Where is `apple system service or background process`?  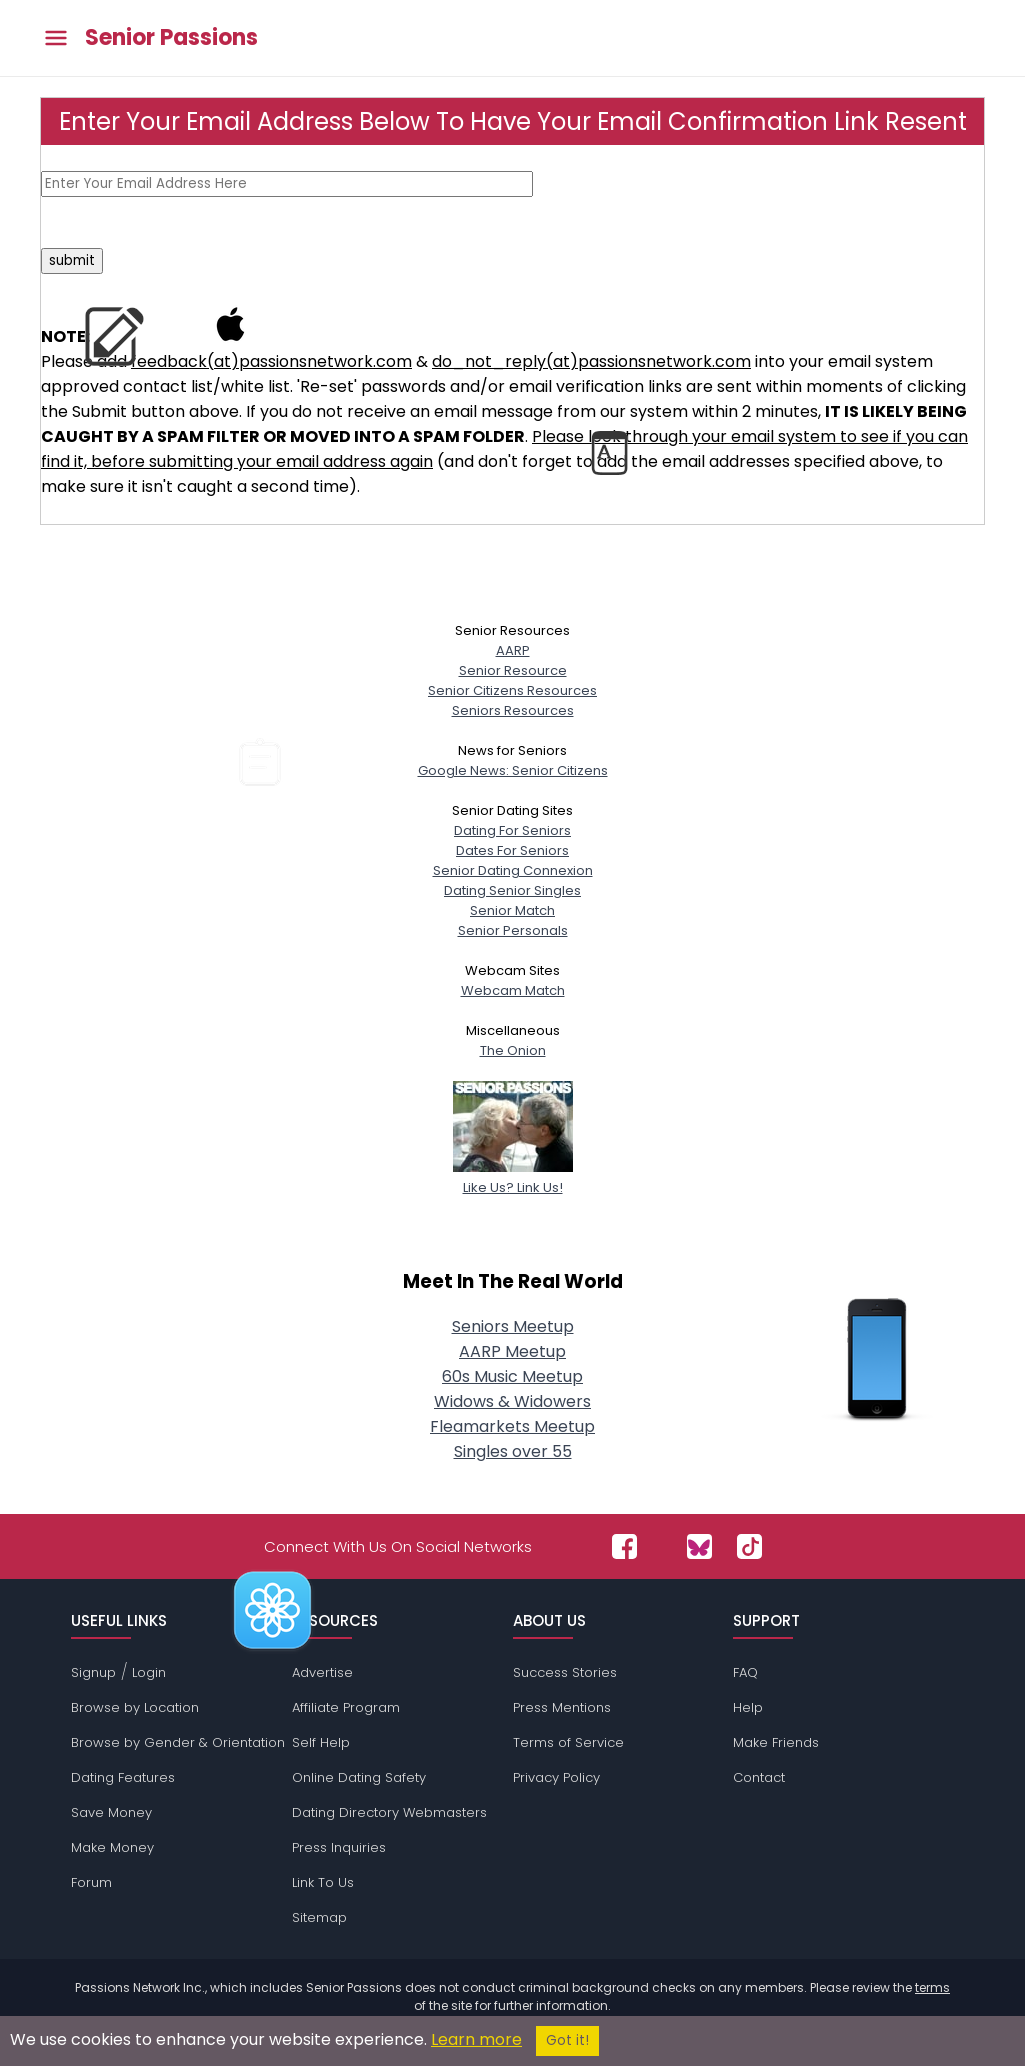
apple system service or background process is located at coordinates (230, 325).